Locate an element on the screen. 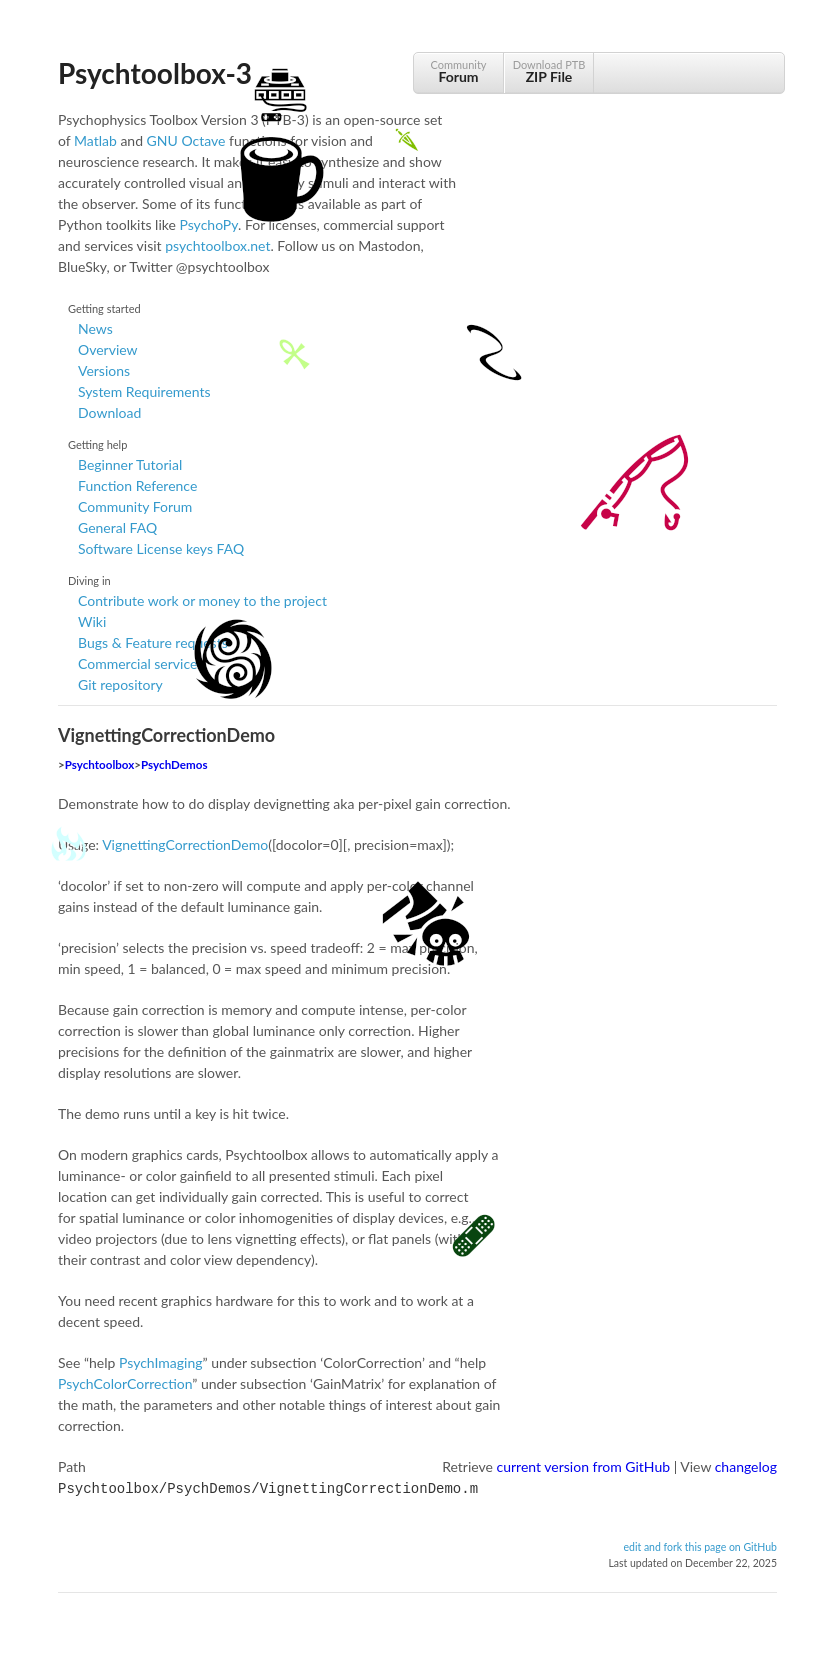 This screenshot has height=1669, width=835. access fishing mini-game or activity is located at coordinates (634, 482).